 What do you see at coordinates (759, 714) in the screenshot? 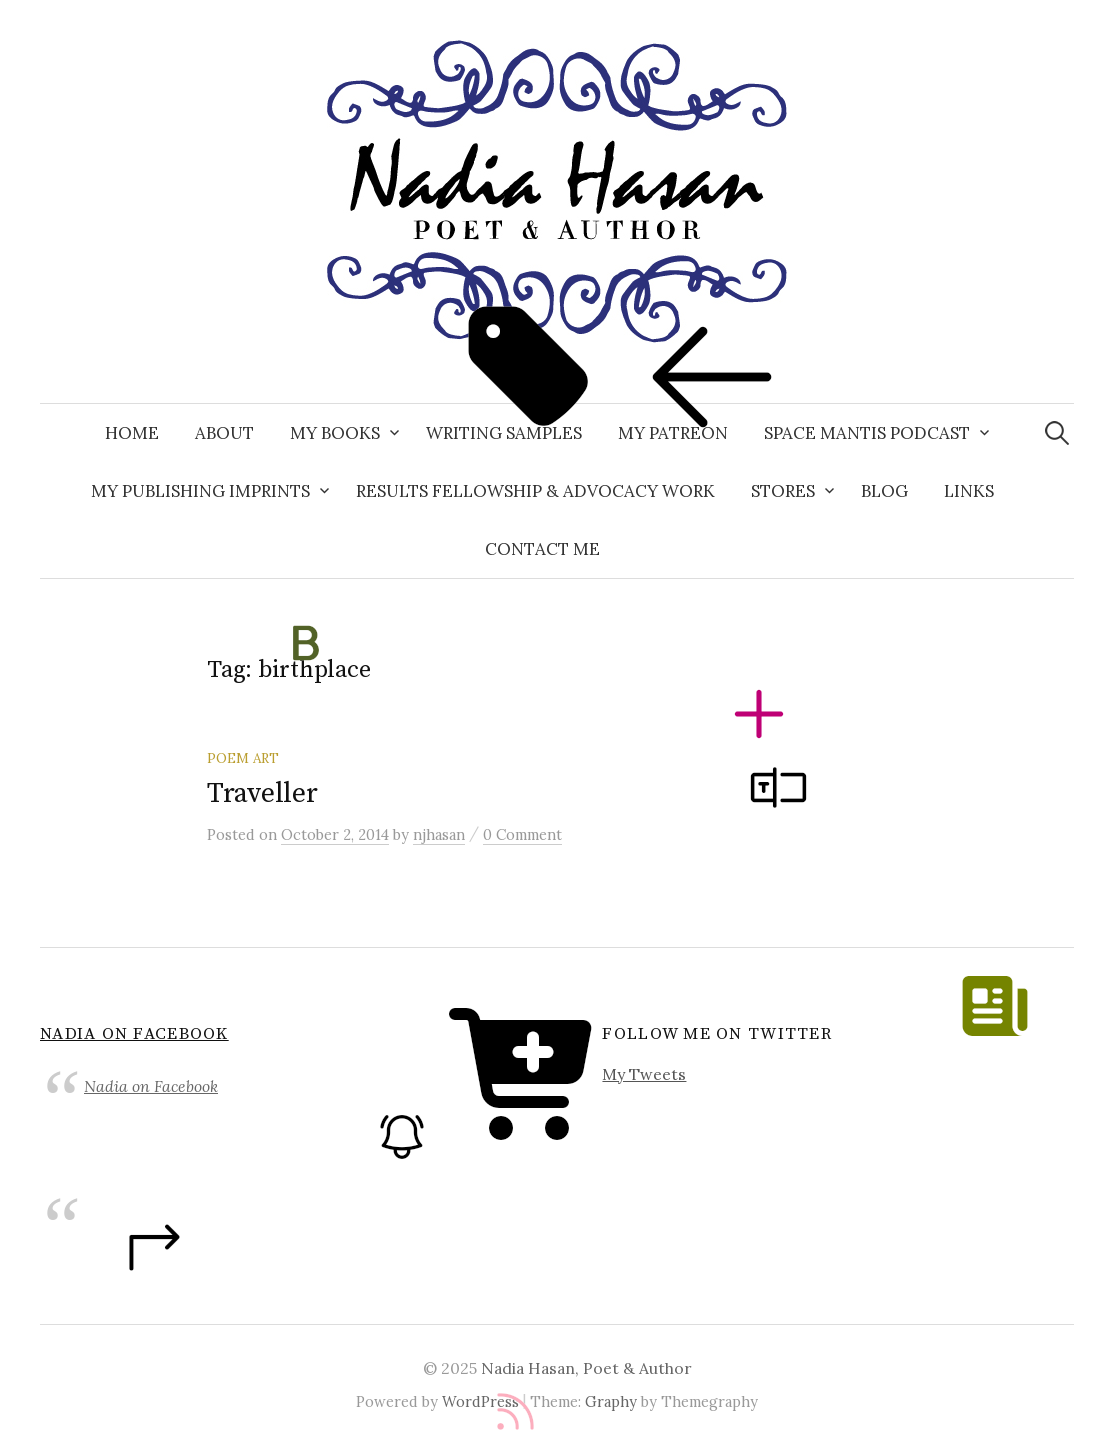
I see `add a new item` at bounding box center [759, 714].